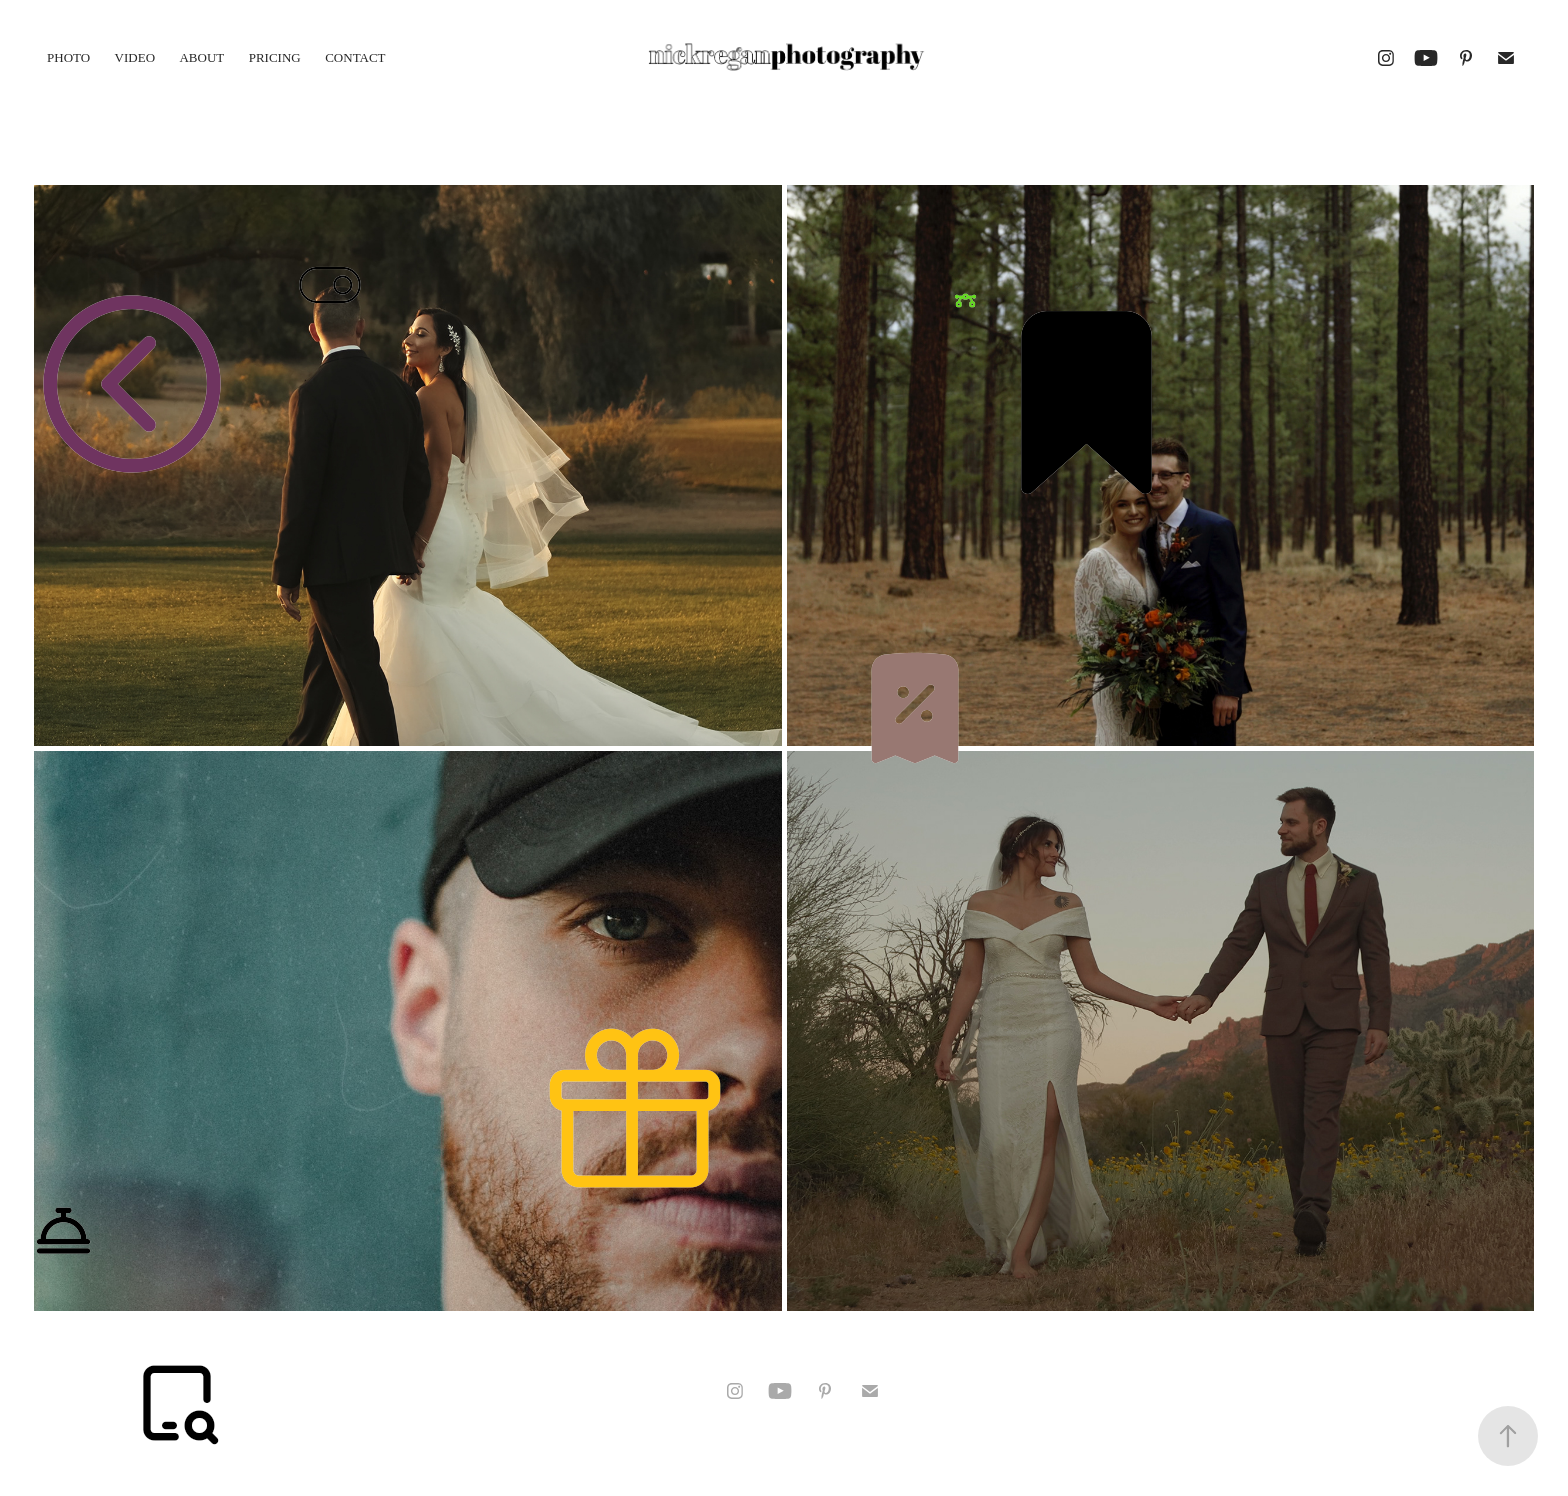 Image resolution: width=1568 pixels, height=1496 pixels. What do you see at coordinates (132, 384) in the screenshot?
I see `go back to the previous screen` at bounding box center [132, 384].